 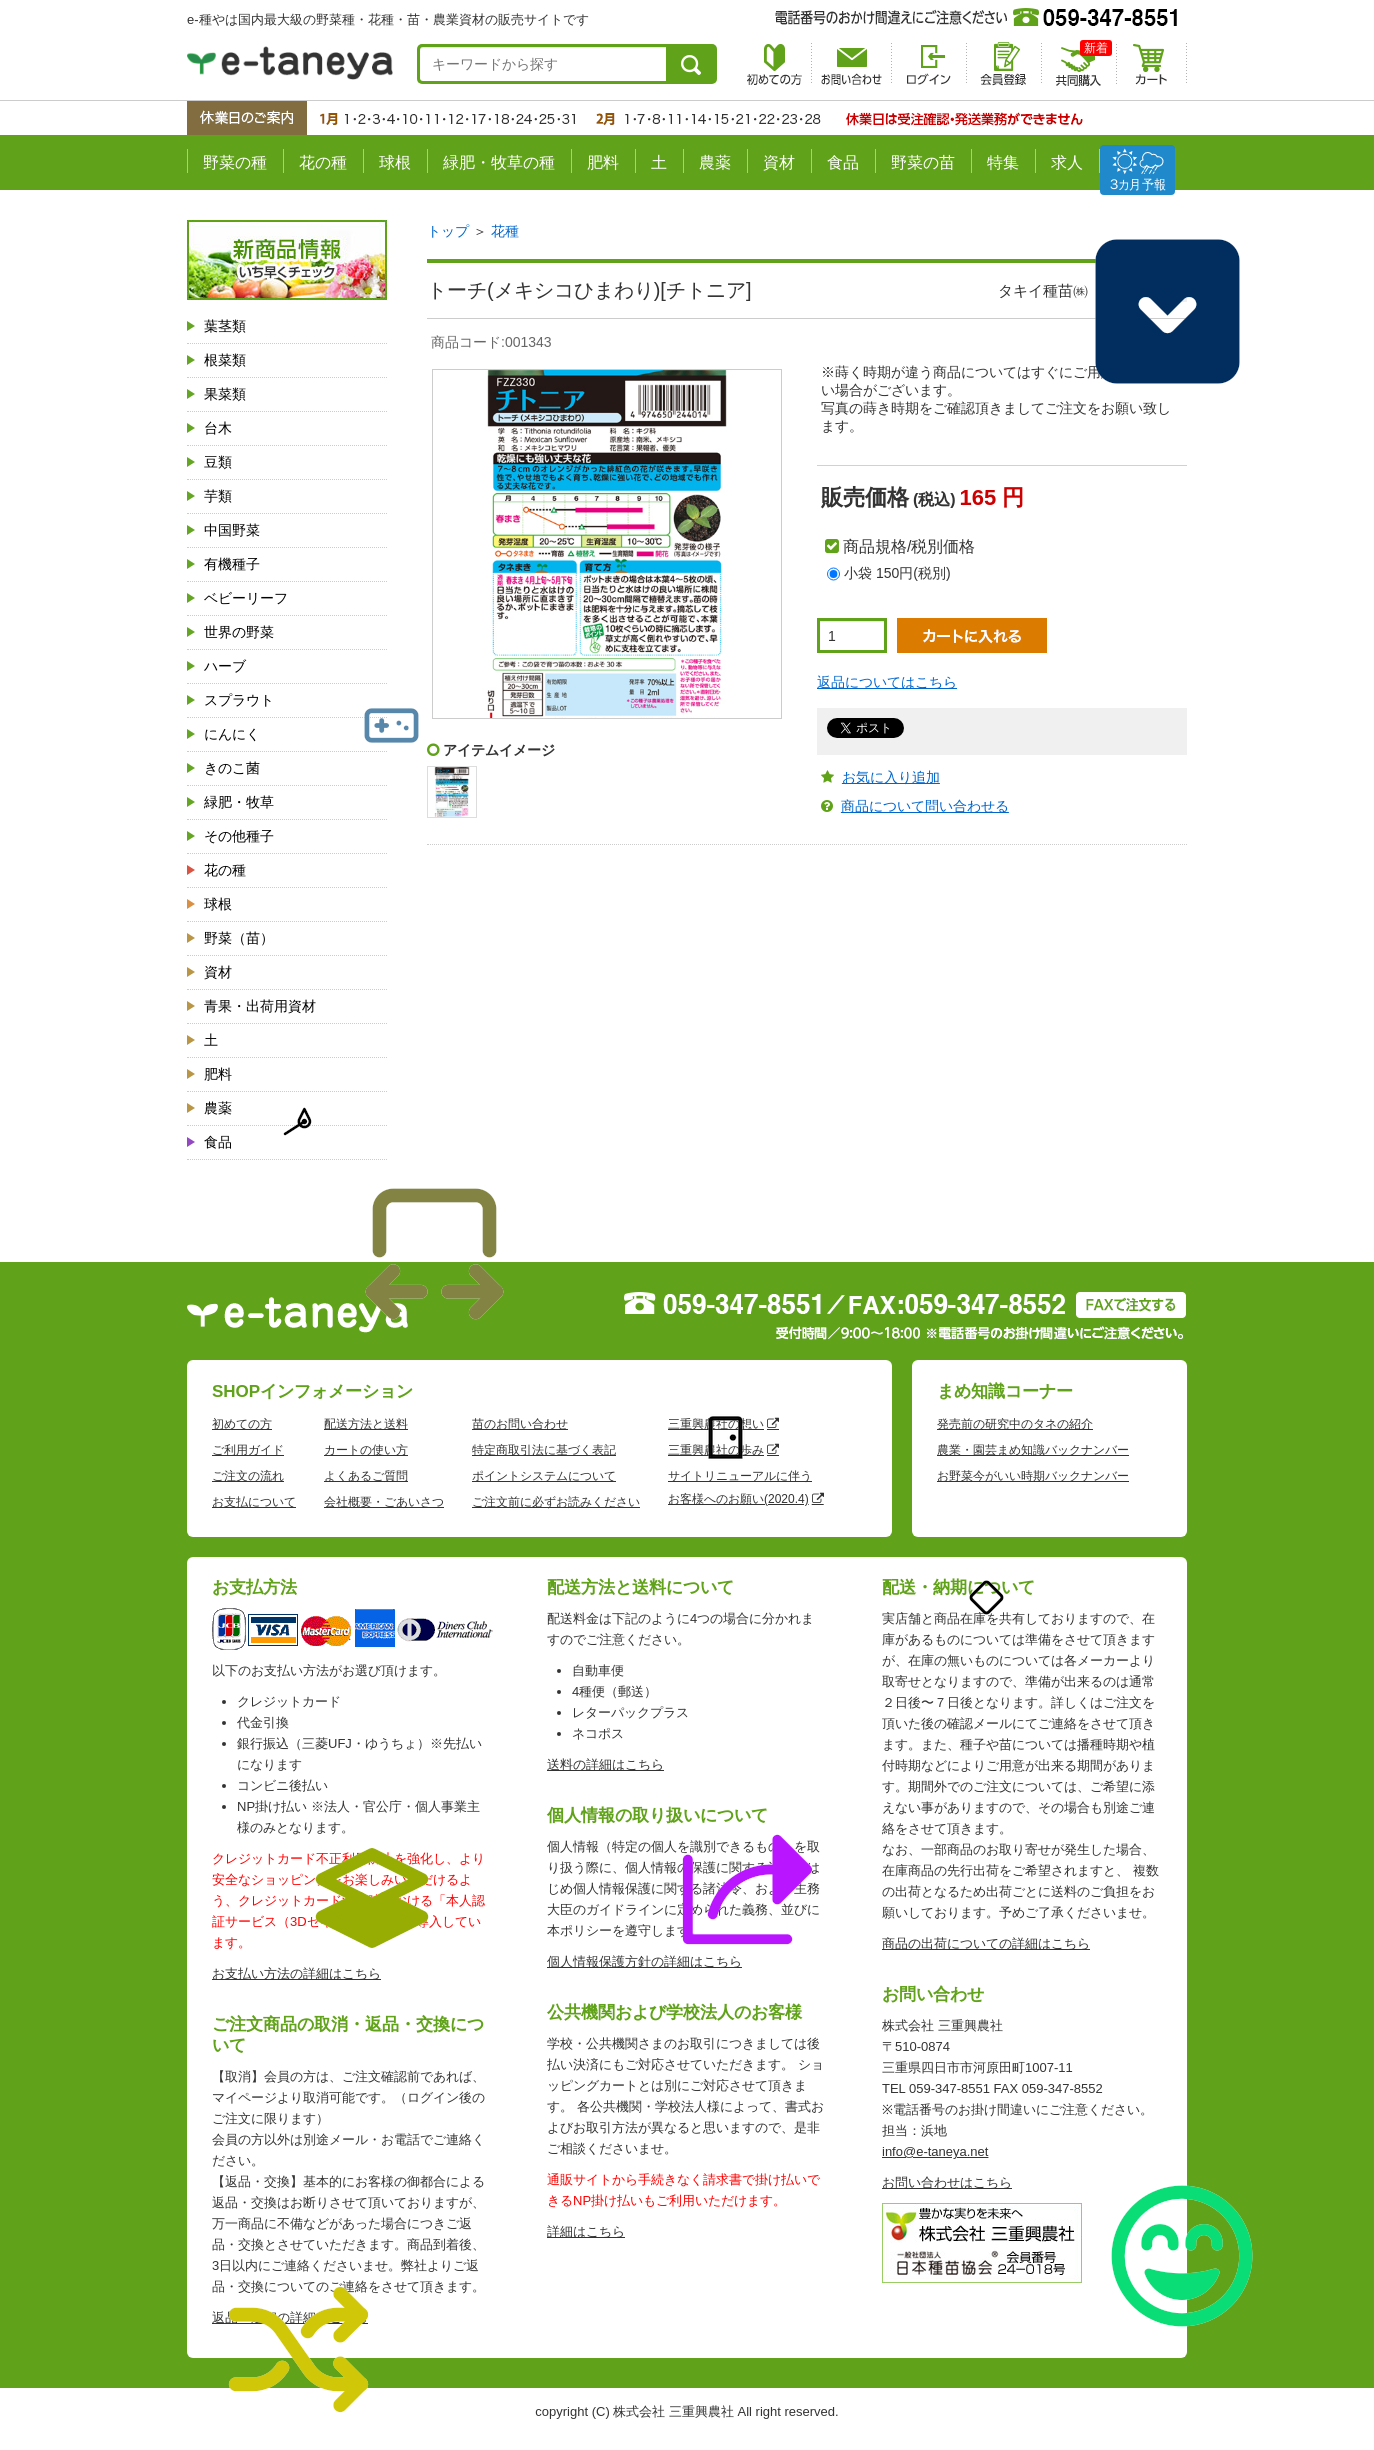 What do you see at coordinates (725, 1437) in the screenshot?
I see `access door sensor settings` at bounding box center [725, 1437].